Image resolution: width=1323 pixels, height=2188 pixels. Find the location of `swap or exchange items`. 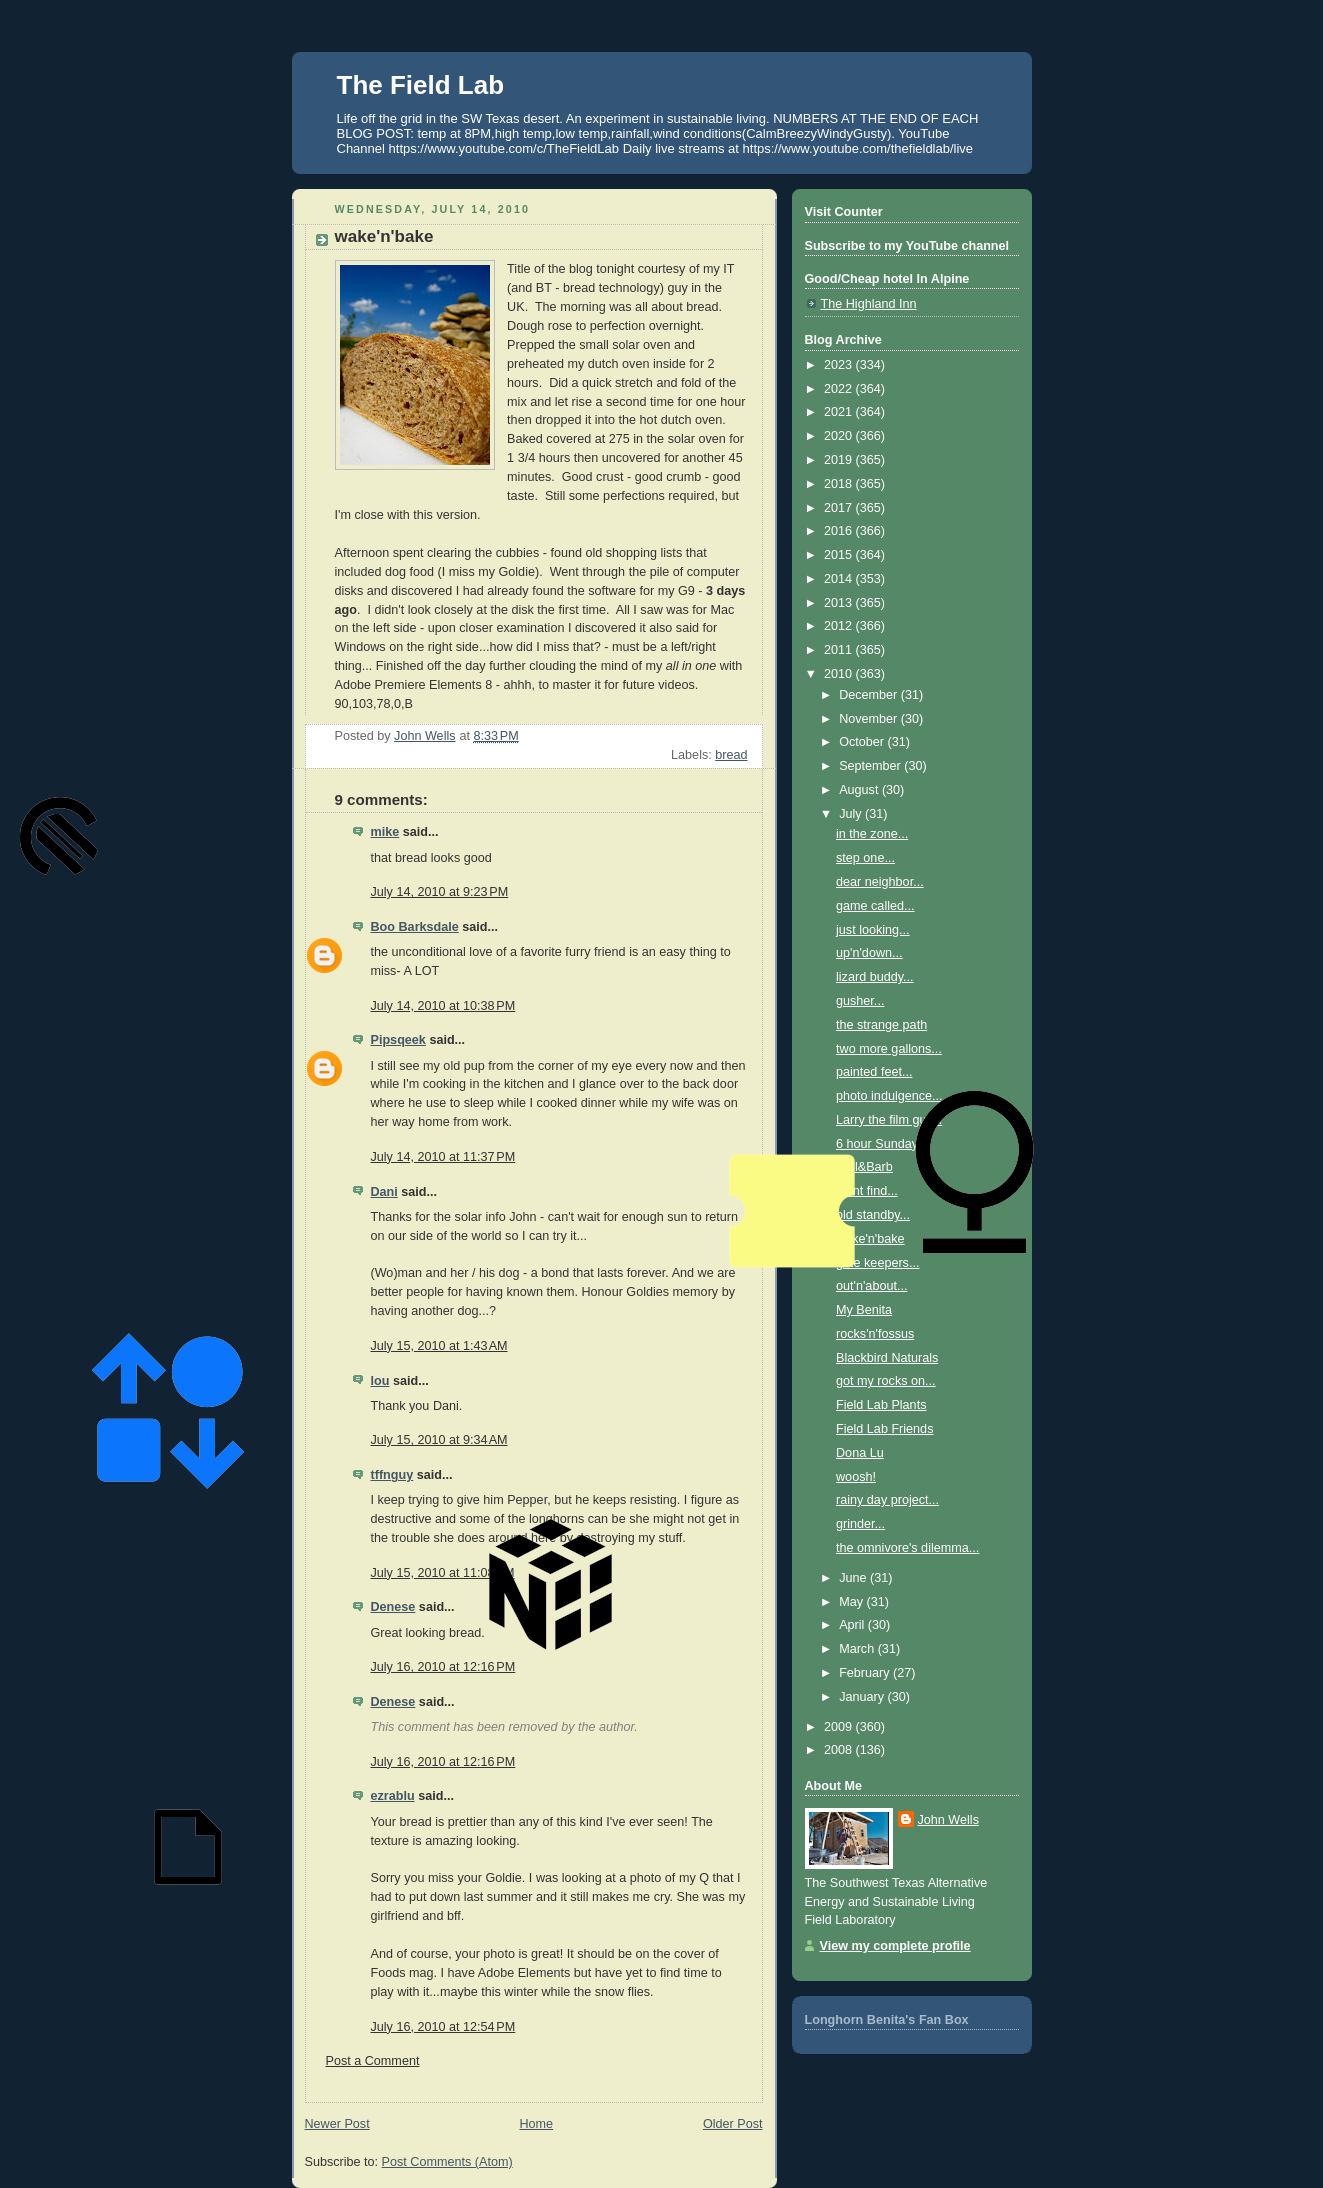

swap or exchange items is located at coordinates (168, 1411).